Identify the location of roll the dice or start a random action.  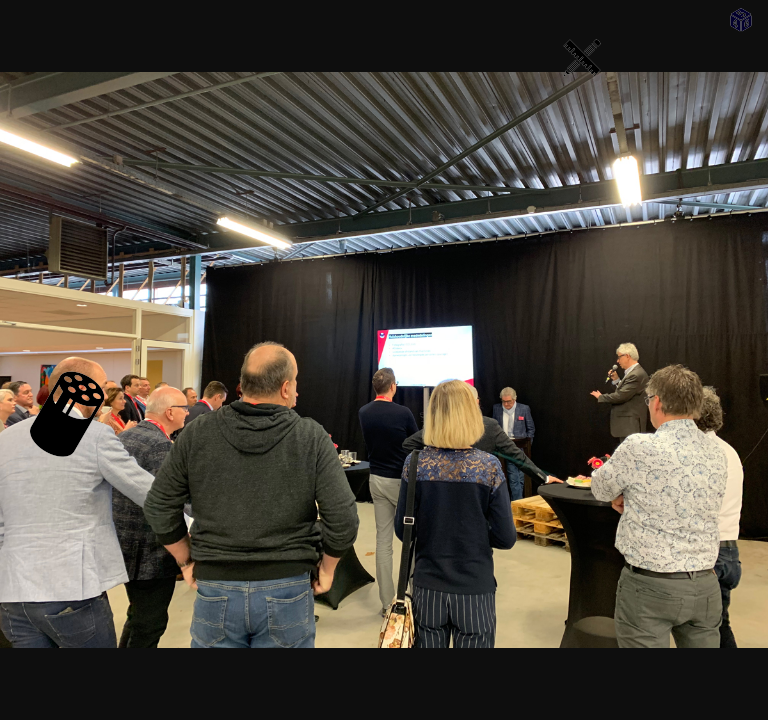
(741, 20).